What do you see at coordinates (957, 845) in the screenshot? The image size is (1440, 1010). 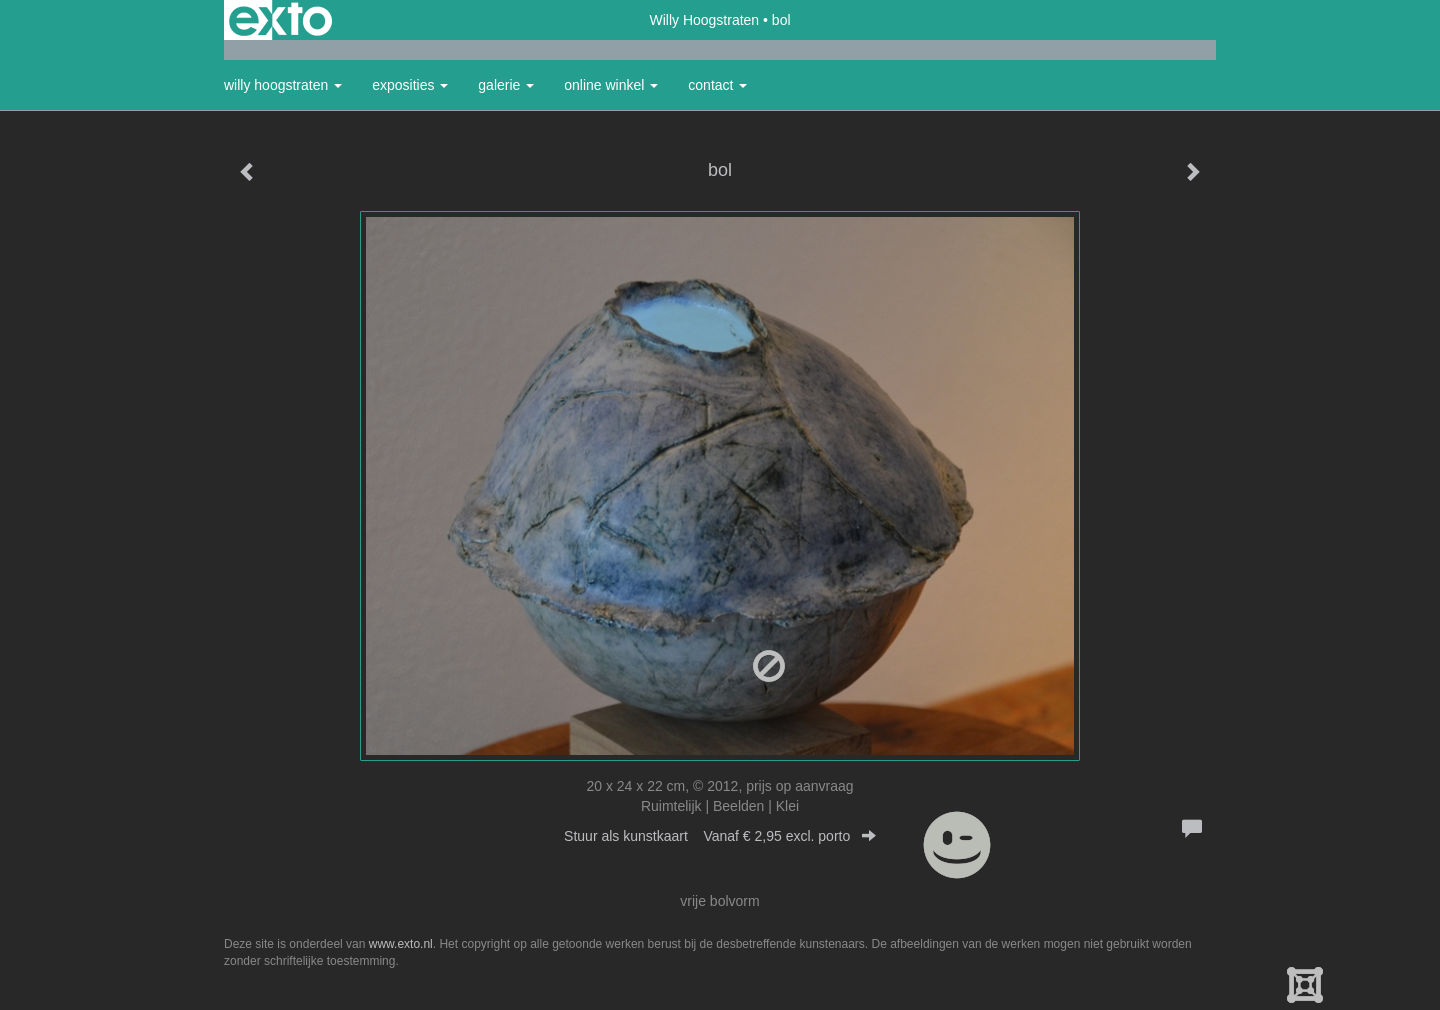 I see `insert a winking emoji in a message` at bounding box center [957, 845].